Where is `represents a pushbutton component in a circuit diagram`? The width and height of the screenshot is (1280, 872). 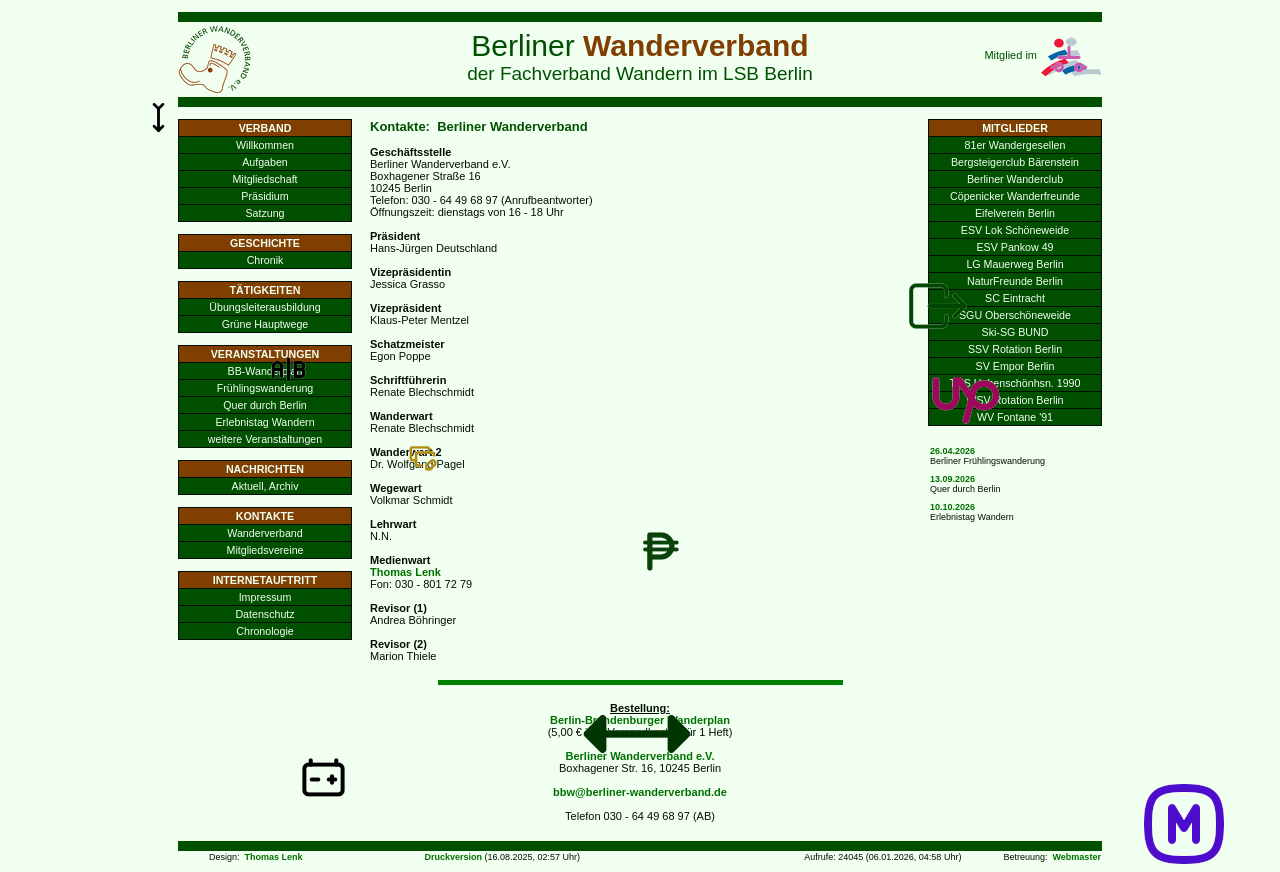
represents a pushbutton component in a circuit diagram is located at coordinates (1069, 59).